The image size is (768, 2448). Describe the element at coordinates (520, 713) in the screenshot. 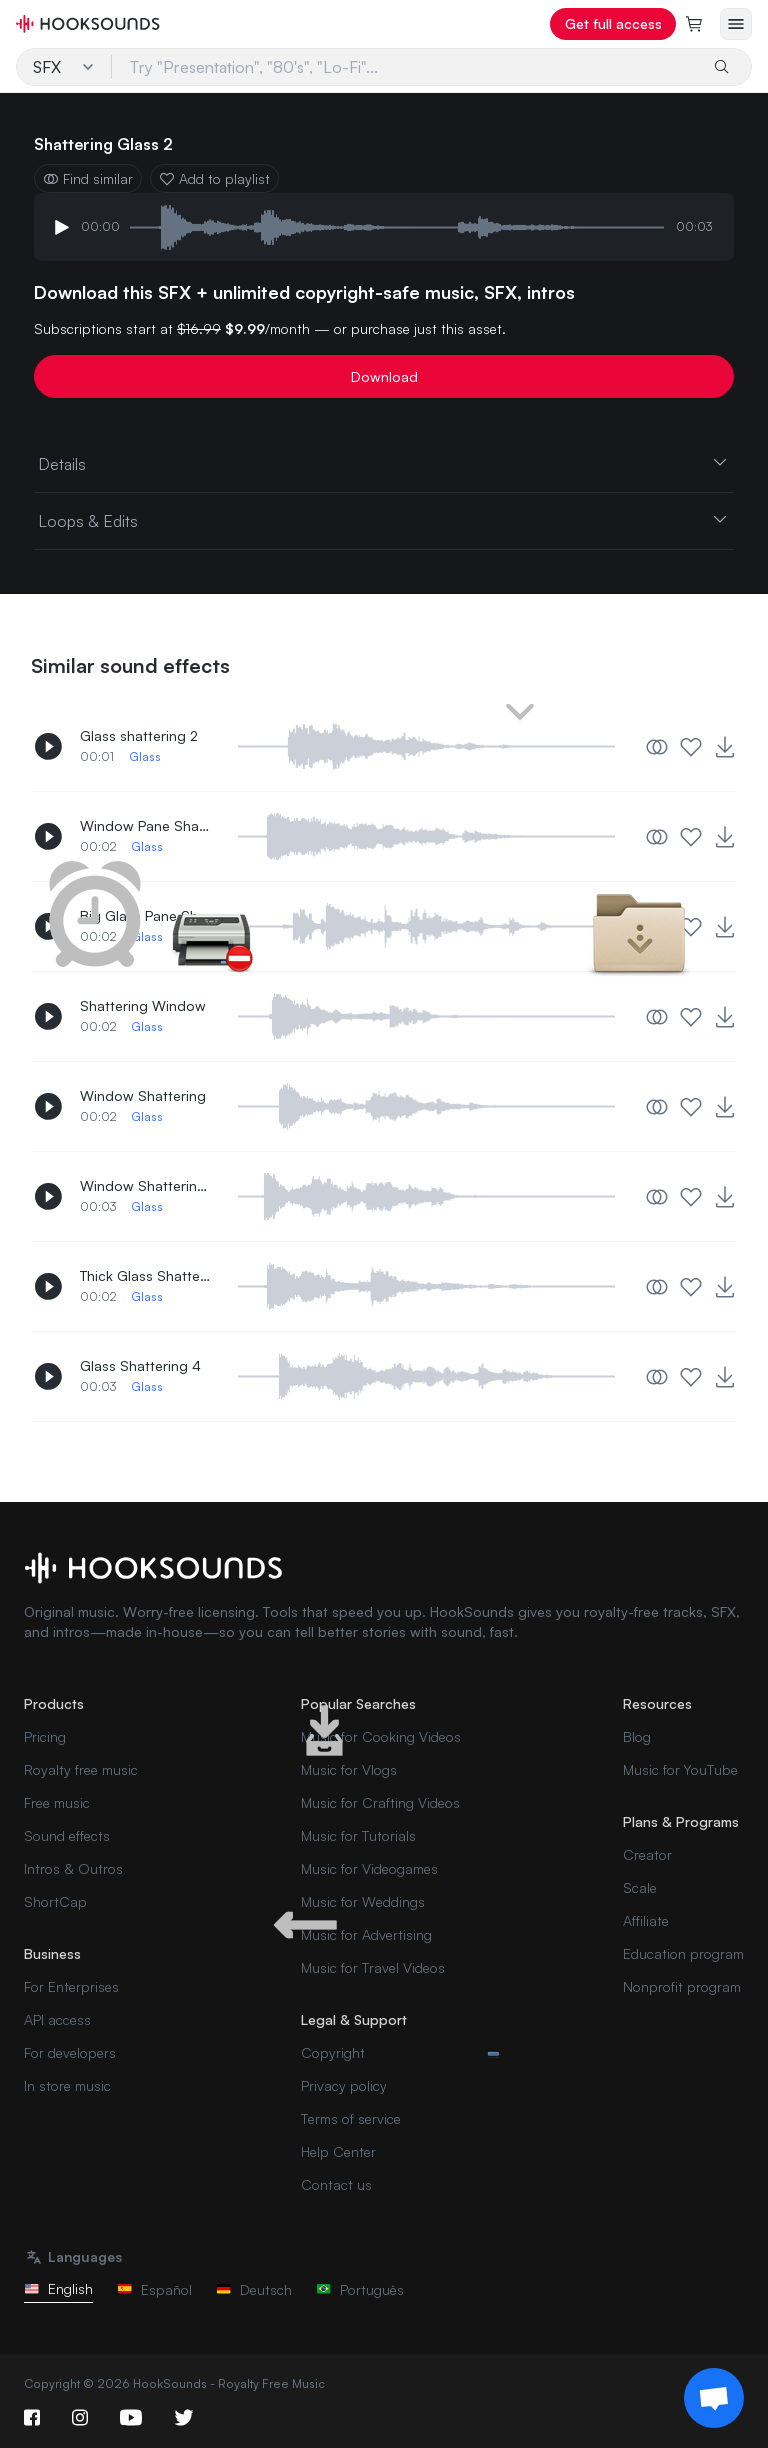

I see `scroll down or view more content` at that location.